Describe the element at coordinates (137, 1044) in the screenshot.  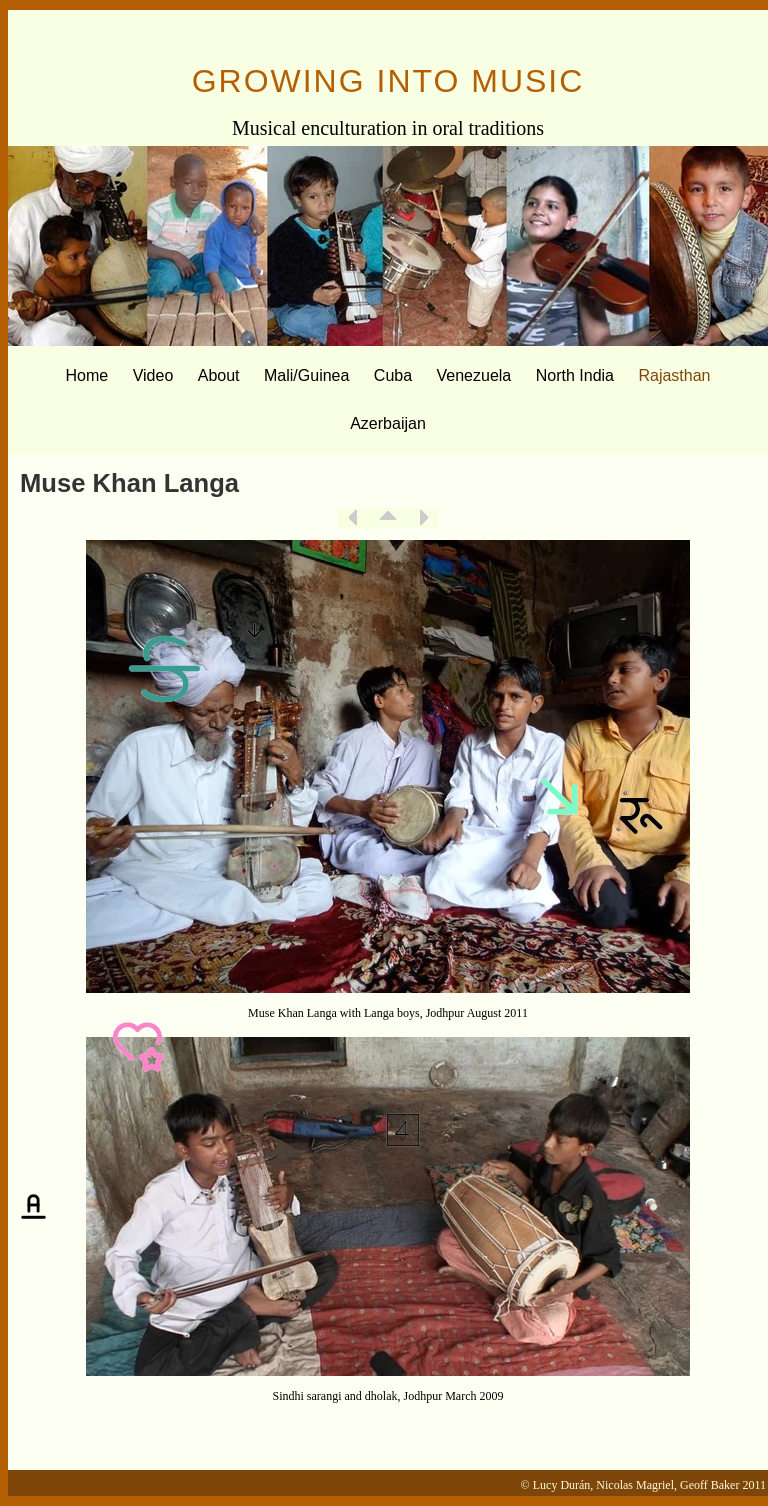
I see `add item to favorites with priority rating` at that location.